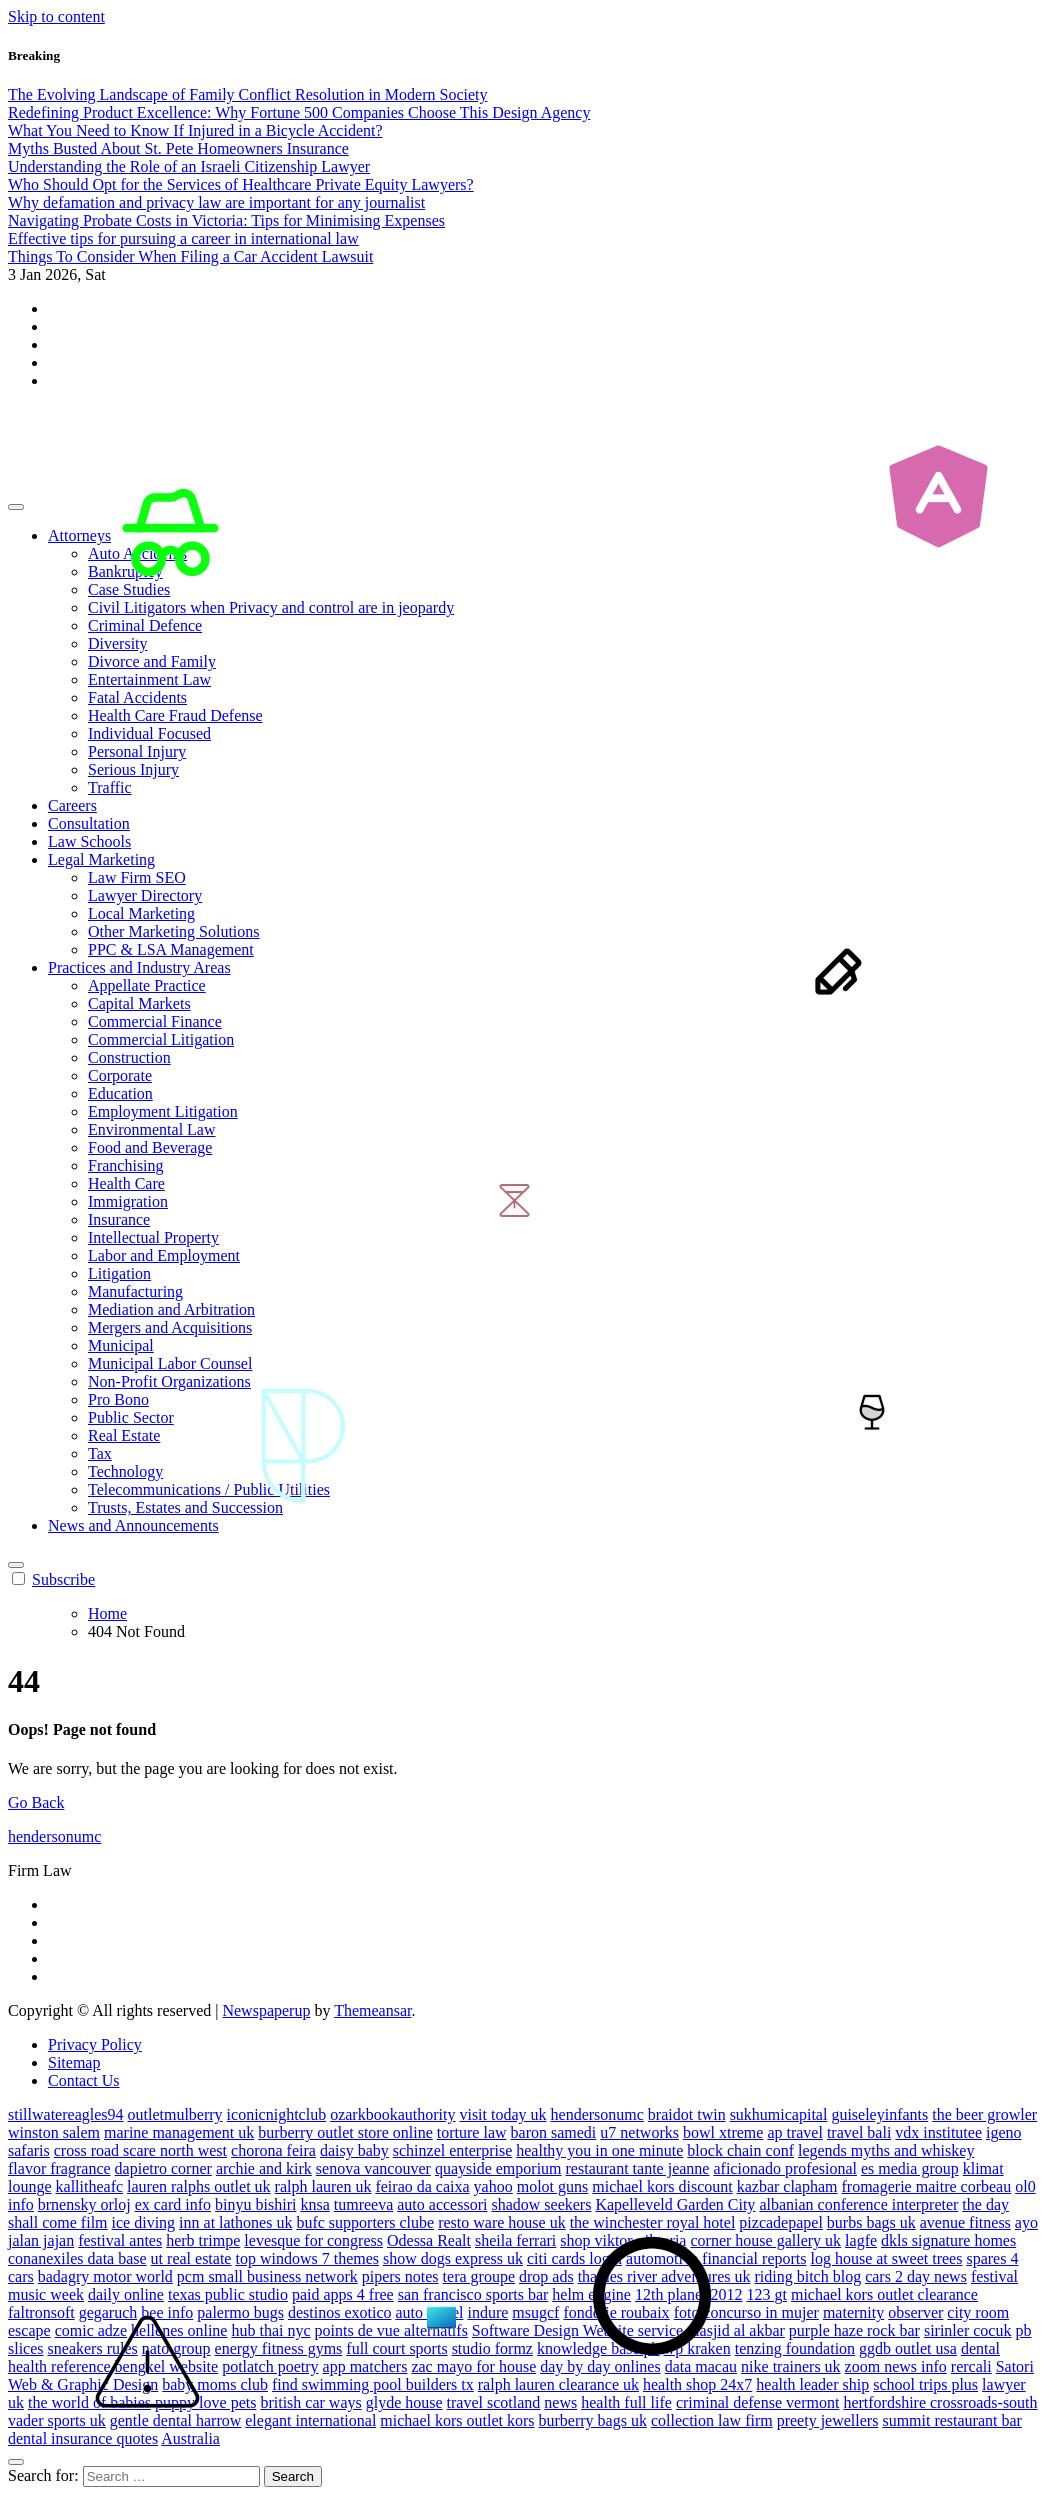 This screenshot has height=2495, width=1051. I want to click on view desktop or return to home screen, so click(441, 2317).